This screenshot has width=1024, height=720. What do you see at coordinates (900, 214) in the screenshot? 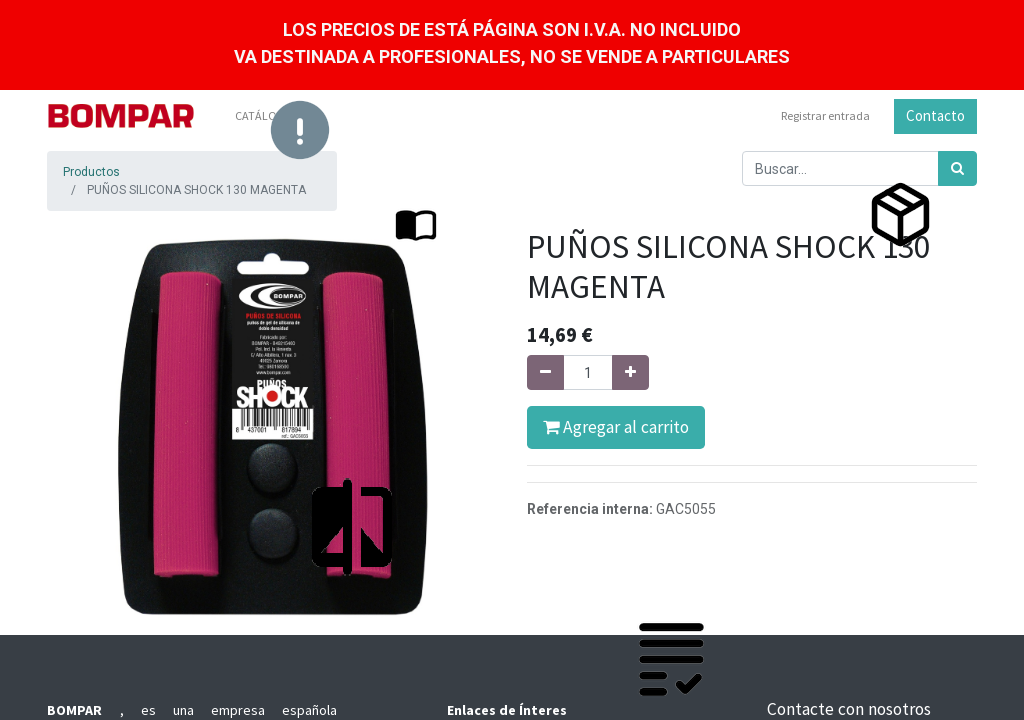
I see `view package or shipment details` at bounding box center [900, 214].